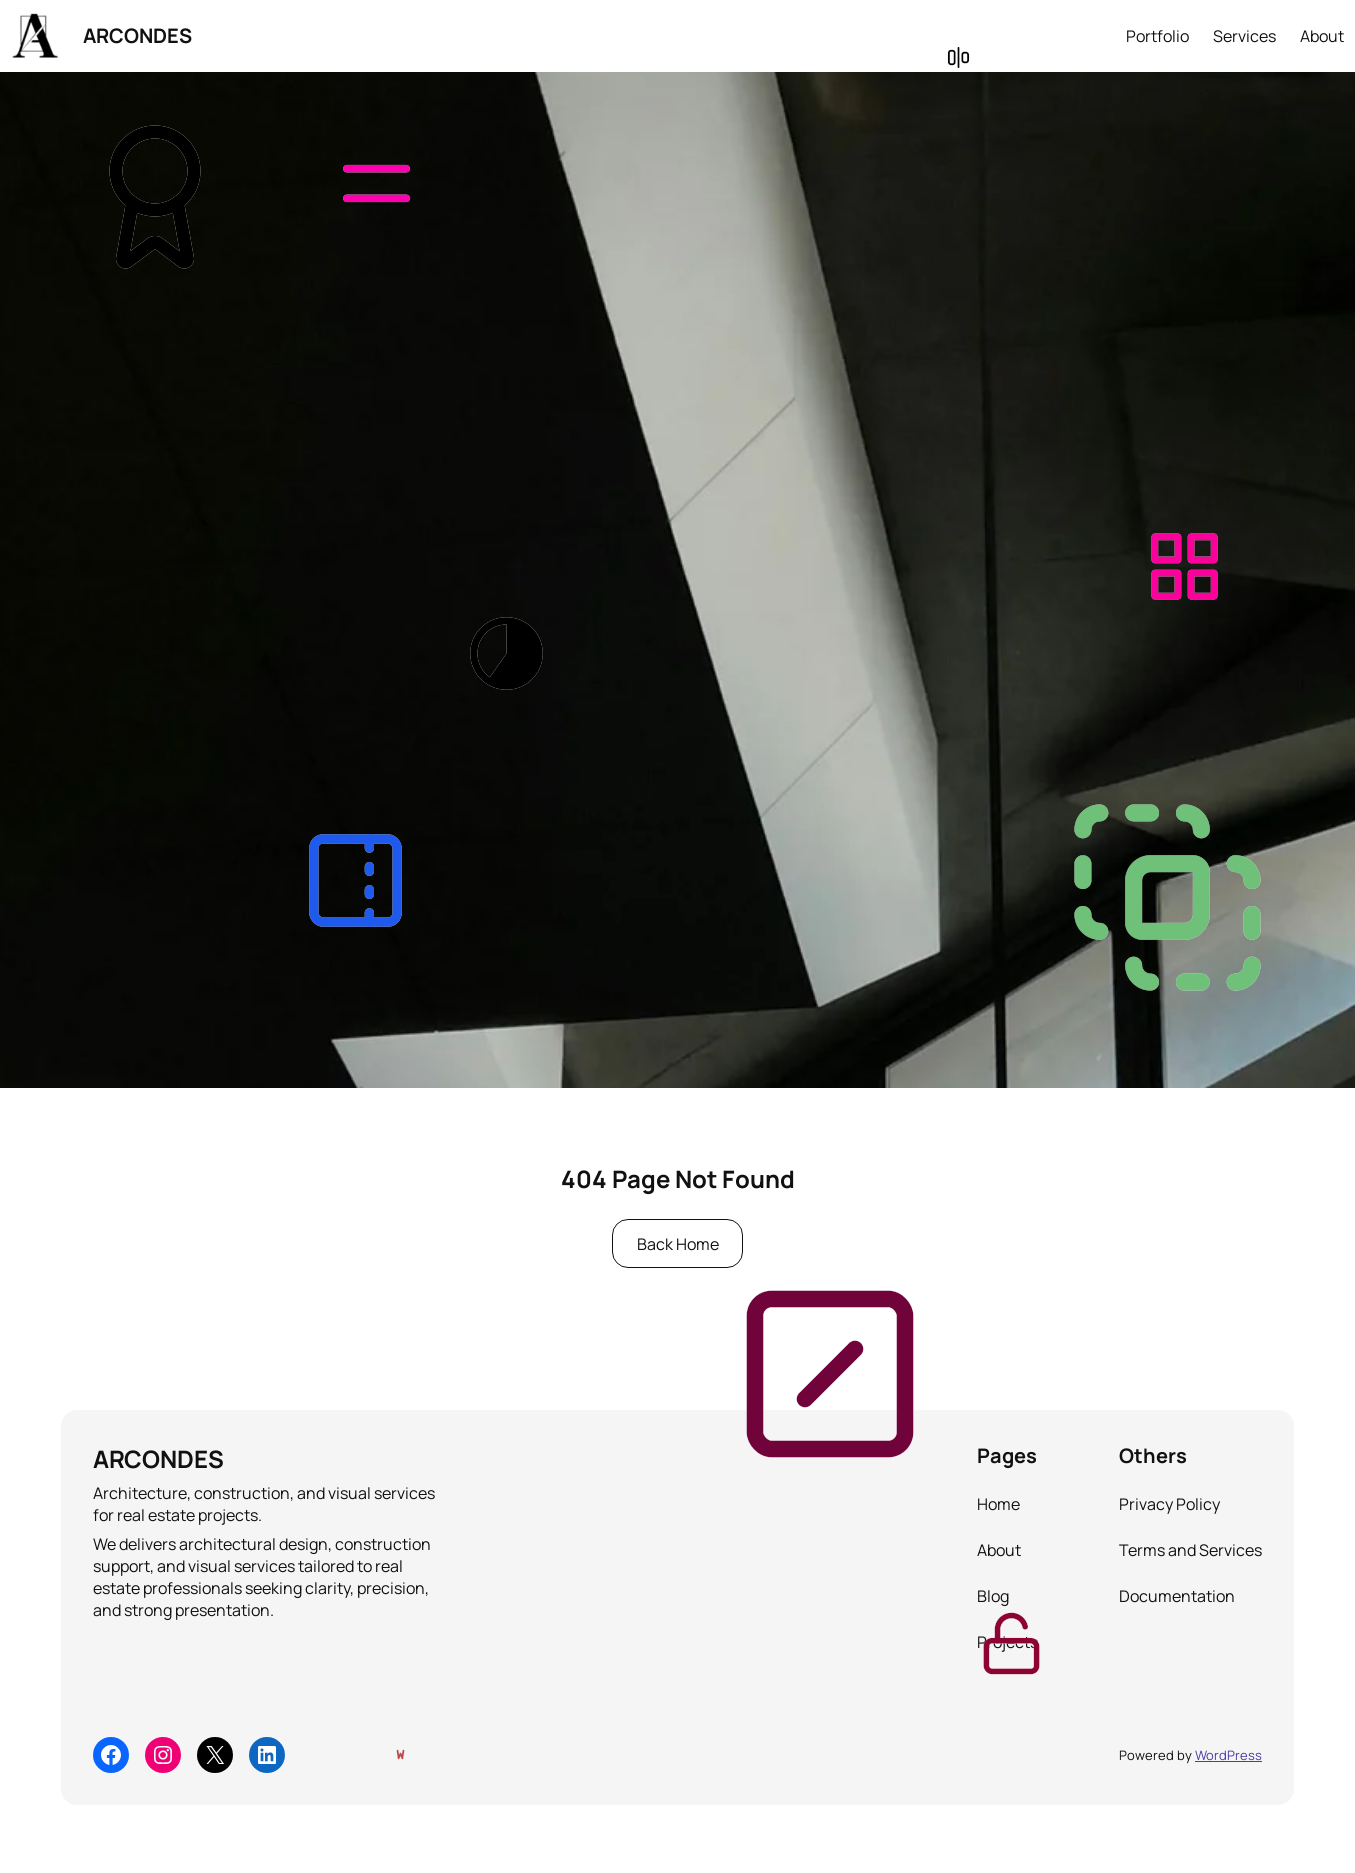 Image resolution: width=1355 pixels, height=1873 pixels. I want to click on toggle optional right sidebar panel, so click(355, 880).